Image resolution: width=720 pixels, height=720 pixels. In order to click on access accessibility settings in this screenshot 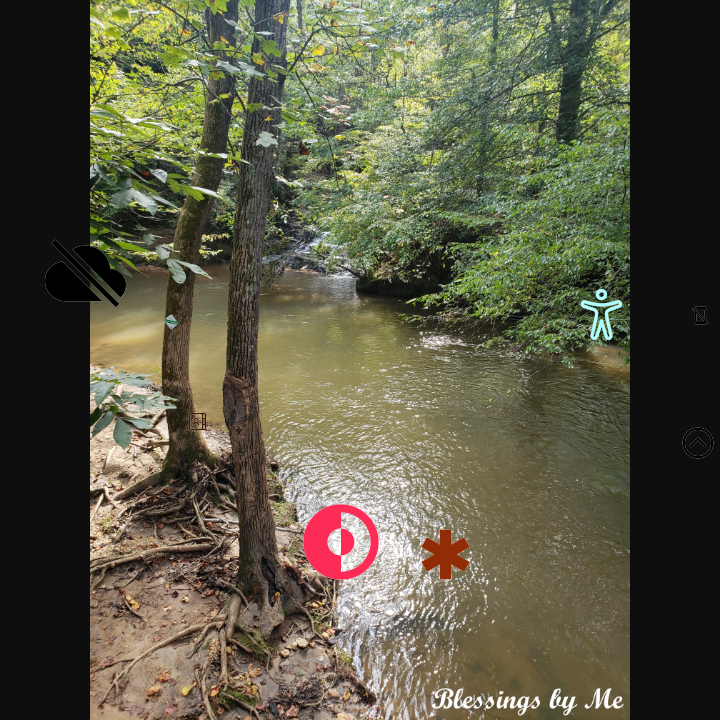, I will do `click(601, 314)`.